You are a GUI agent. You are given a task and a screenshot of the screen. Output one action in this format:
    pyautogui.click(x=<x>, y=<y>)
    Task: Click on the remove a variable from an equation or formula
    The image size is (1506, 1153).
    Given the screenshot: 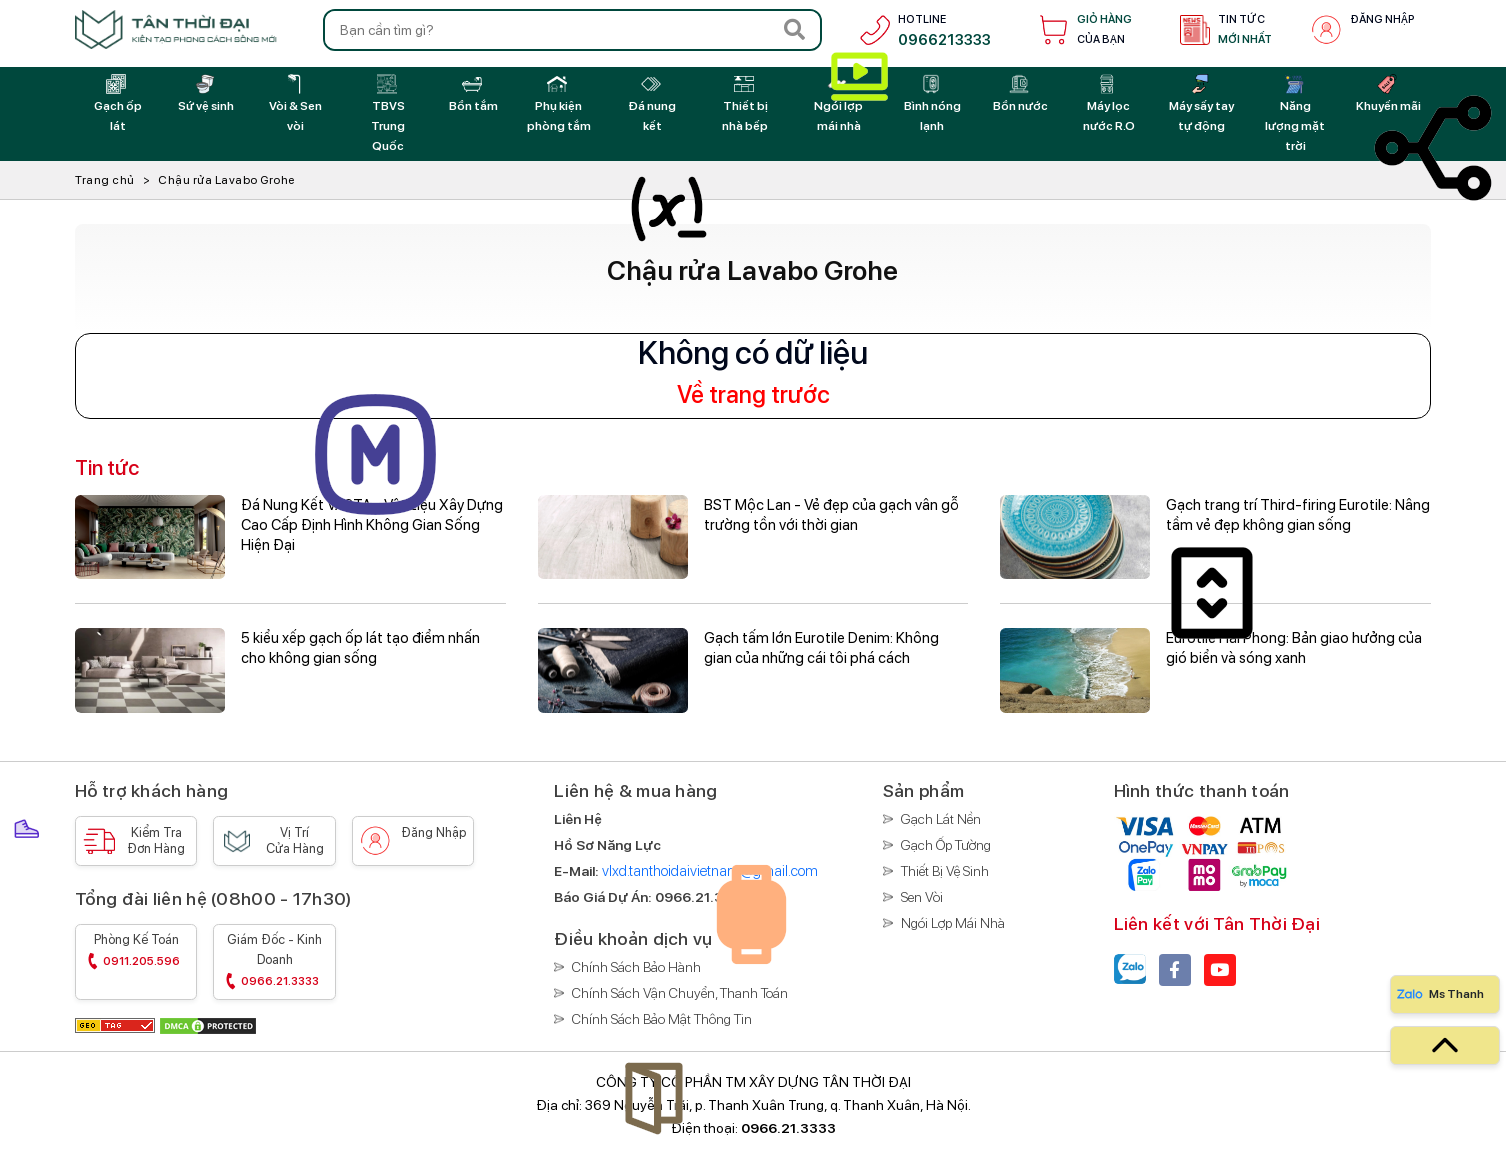 What is the action you would take?
    pyautogui.click(x=667, y=209)
    